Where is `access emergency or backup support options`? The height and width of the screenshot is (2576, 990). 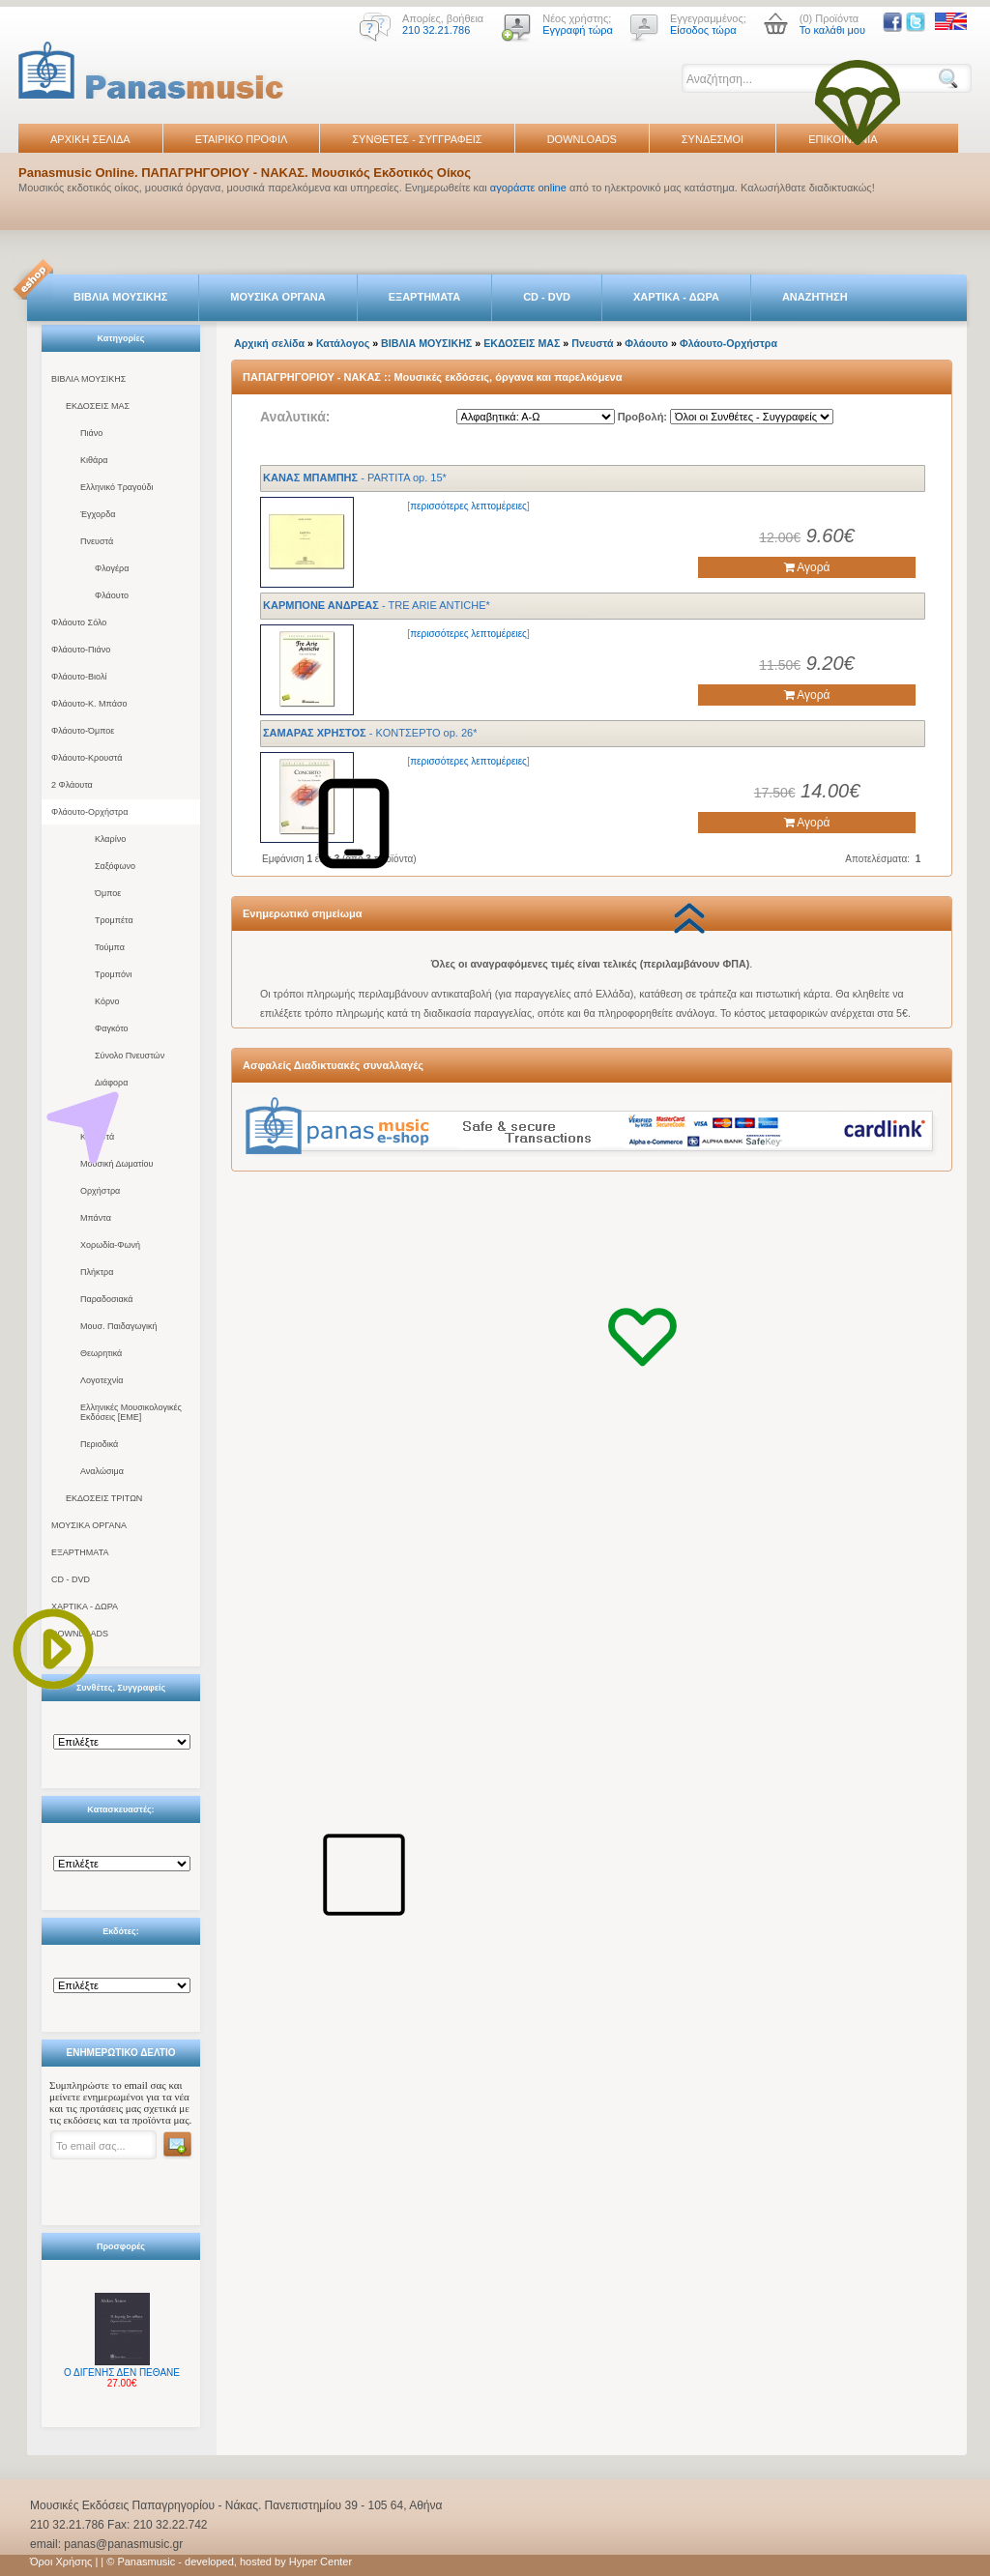
access emergency or backup support options is located at coordinates (858, 102).